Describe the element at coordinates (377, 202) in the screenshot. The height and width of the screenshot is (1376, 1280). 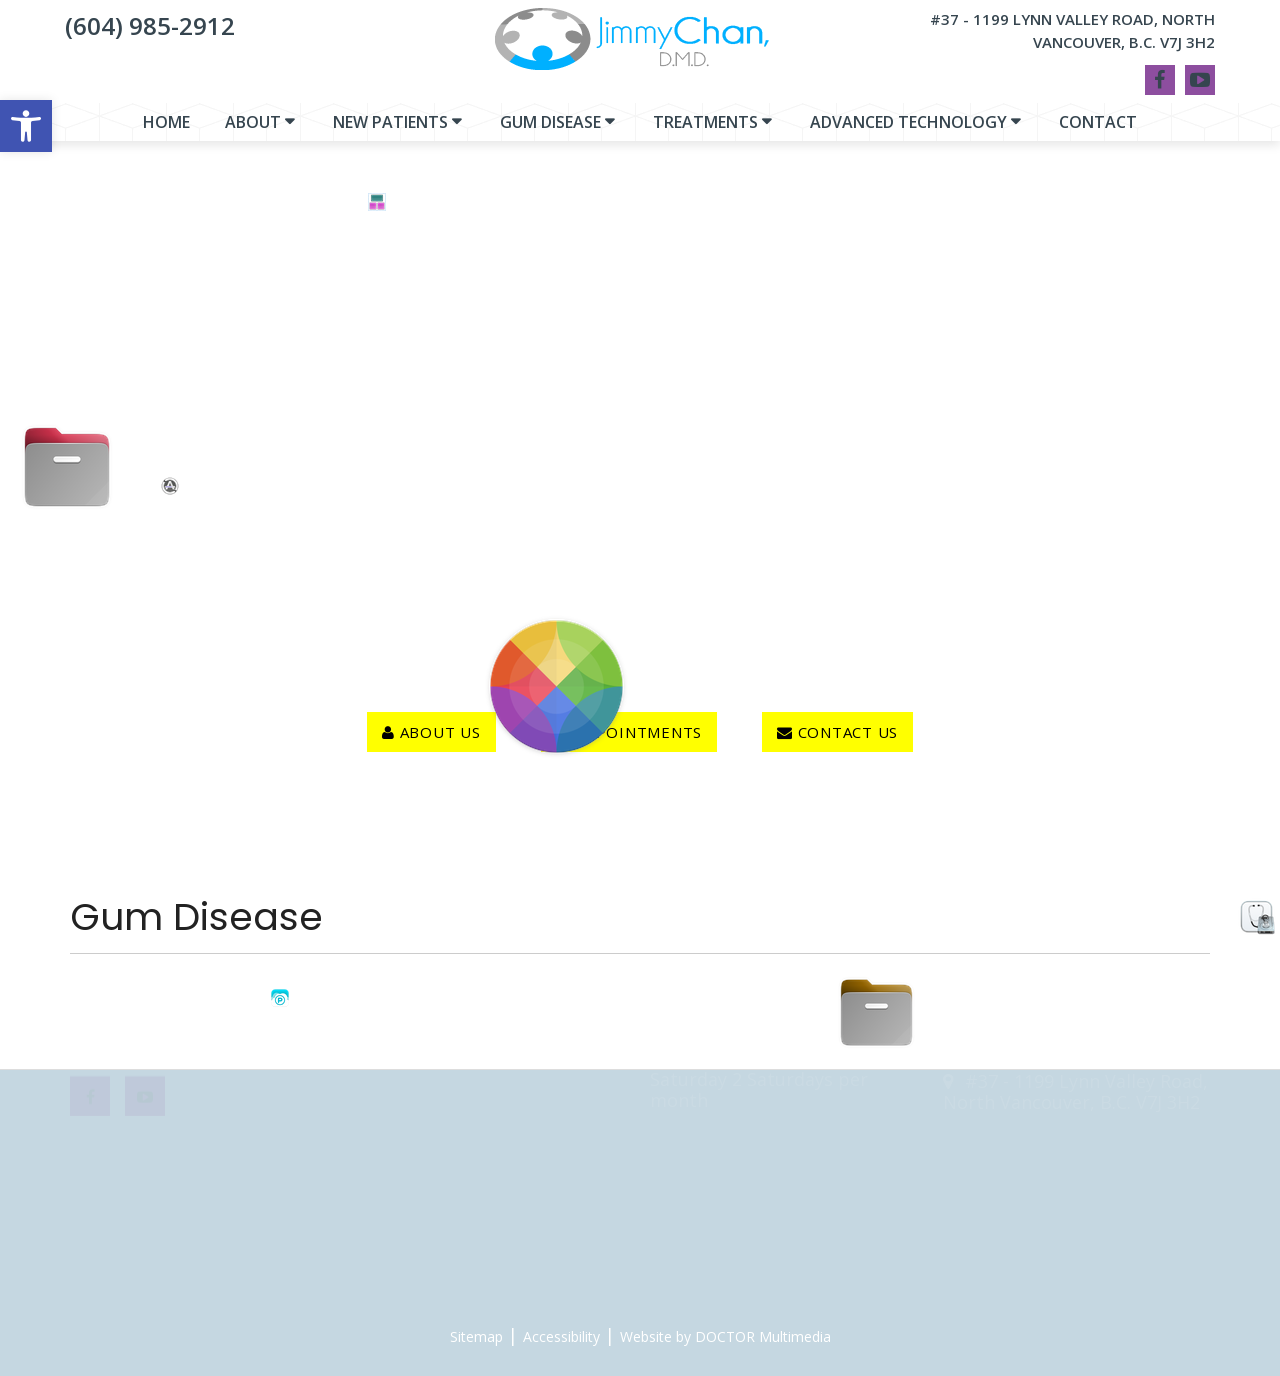
I see `select all items in the current view` at that location.